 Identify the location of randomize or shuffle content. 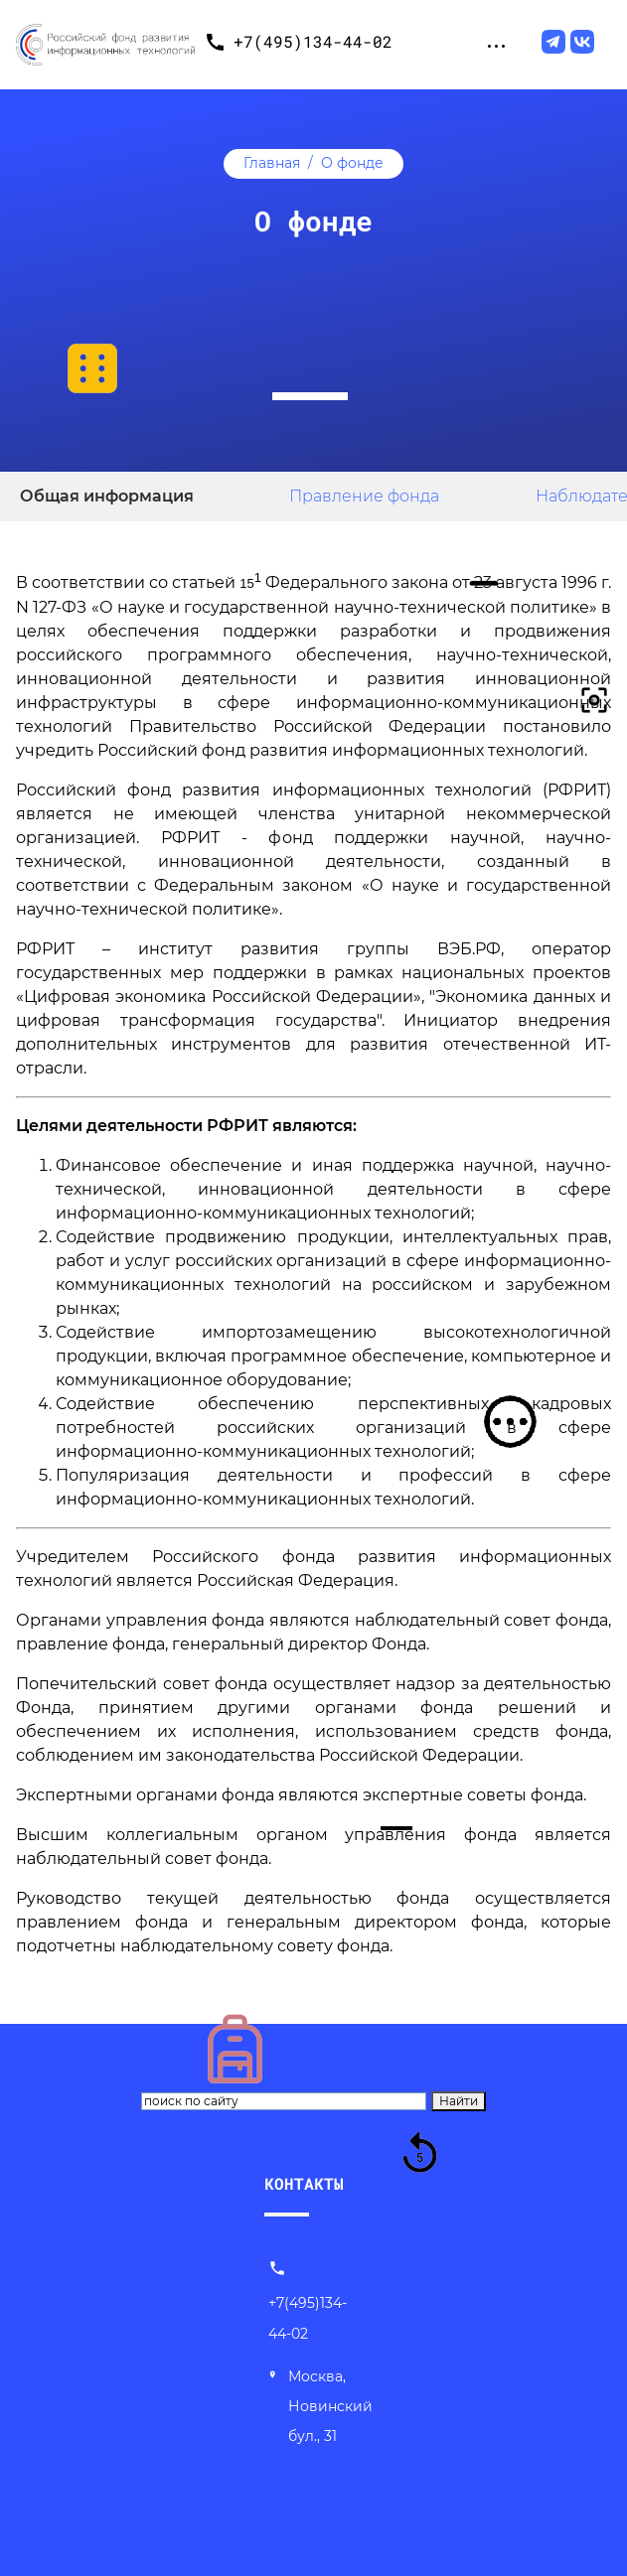
(92, 368).